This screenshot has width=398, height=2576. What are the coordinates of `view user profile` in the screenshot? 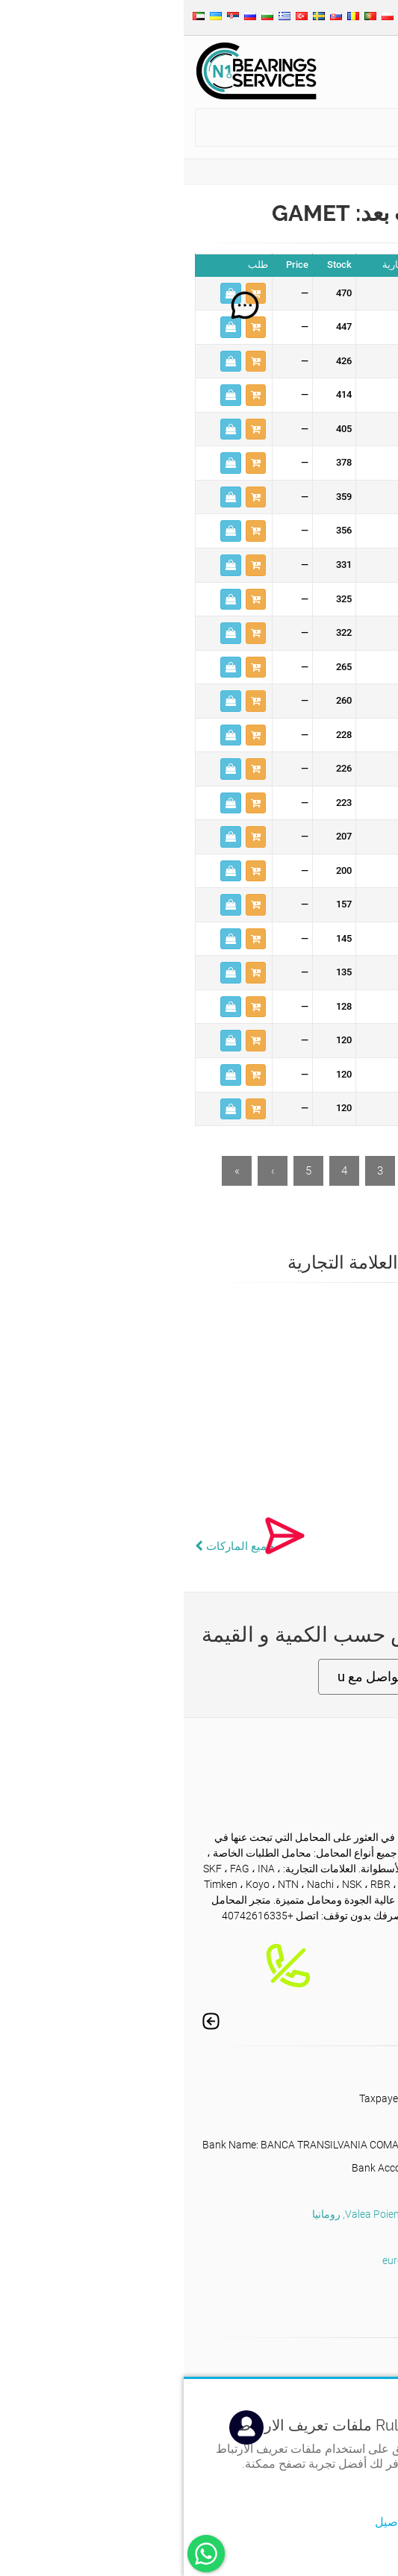 It's located at (246, 2427).